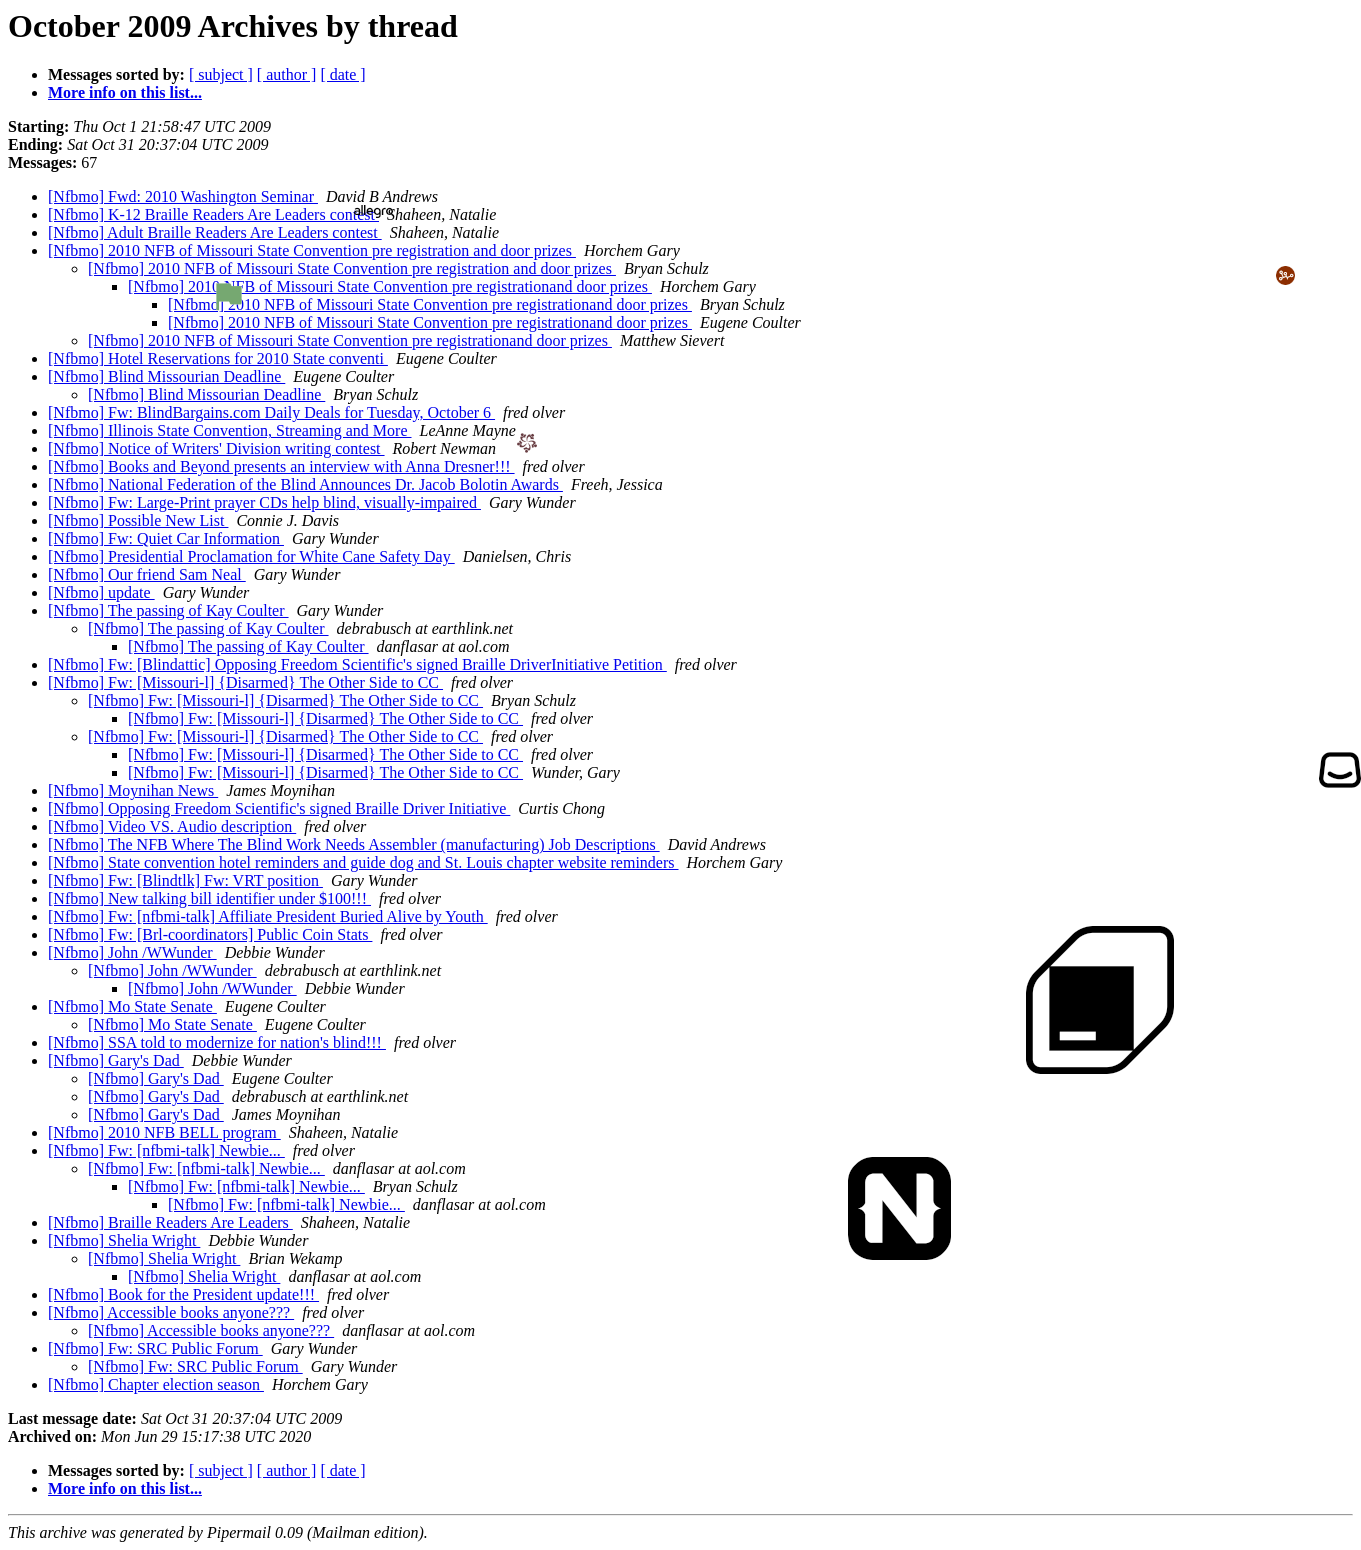 This screenshot has width=1361, height=1550. Describe the element at coordinates (899, 1208) in the screenshot. I see `nativescript app or framework logo` at that location.